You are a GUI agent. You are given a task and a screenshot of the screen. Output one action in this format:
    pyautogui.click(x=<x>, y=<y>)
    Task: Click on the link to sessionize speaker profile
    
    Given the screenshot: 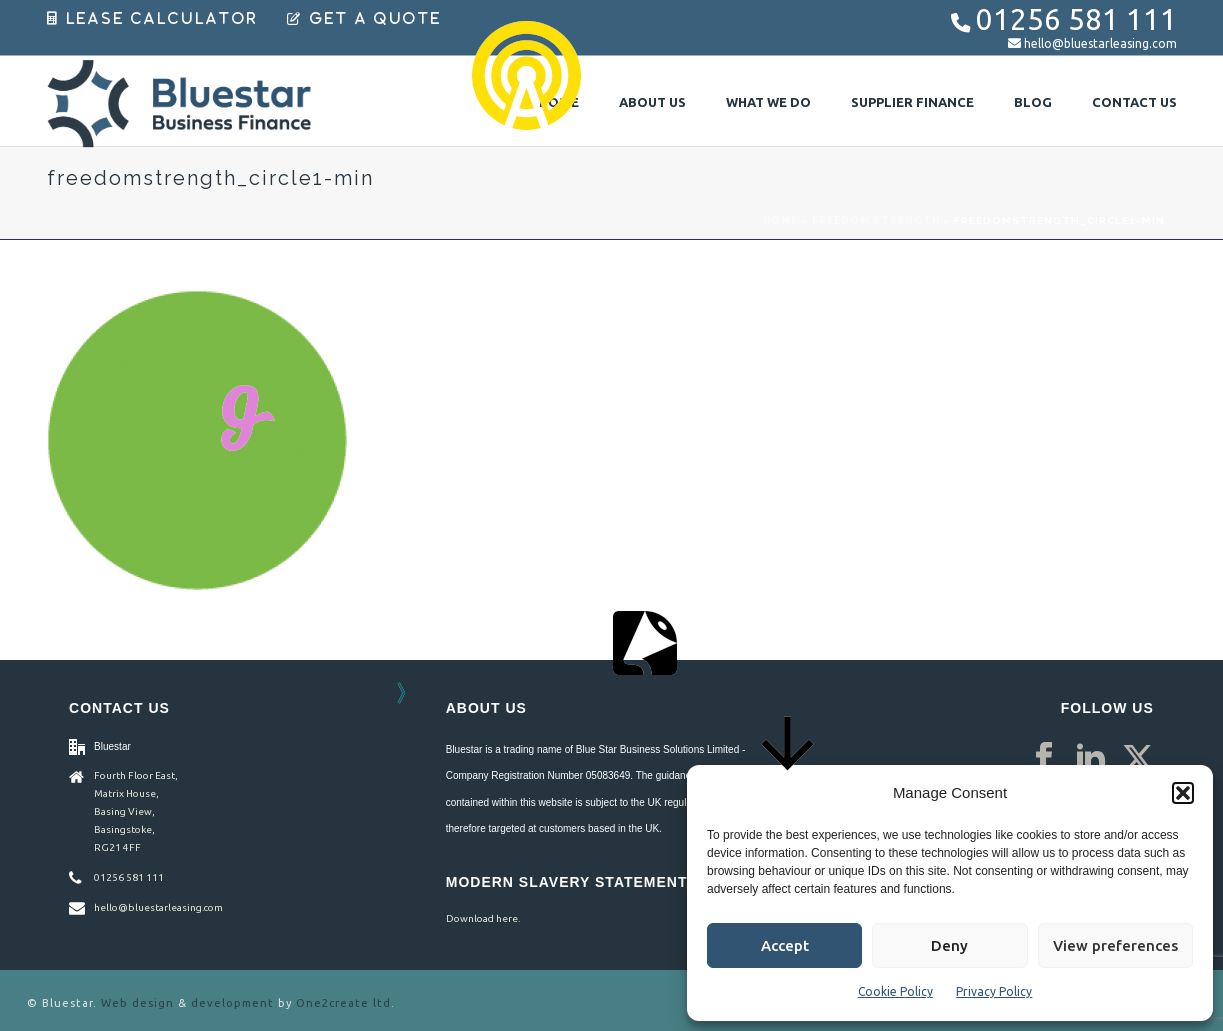 What is the action you would take?
    pyautogui.click(x=645, y=643)
    